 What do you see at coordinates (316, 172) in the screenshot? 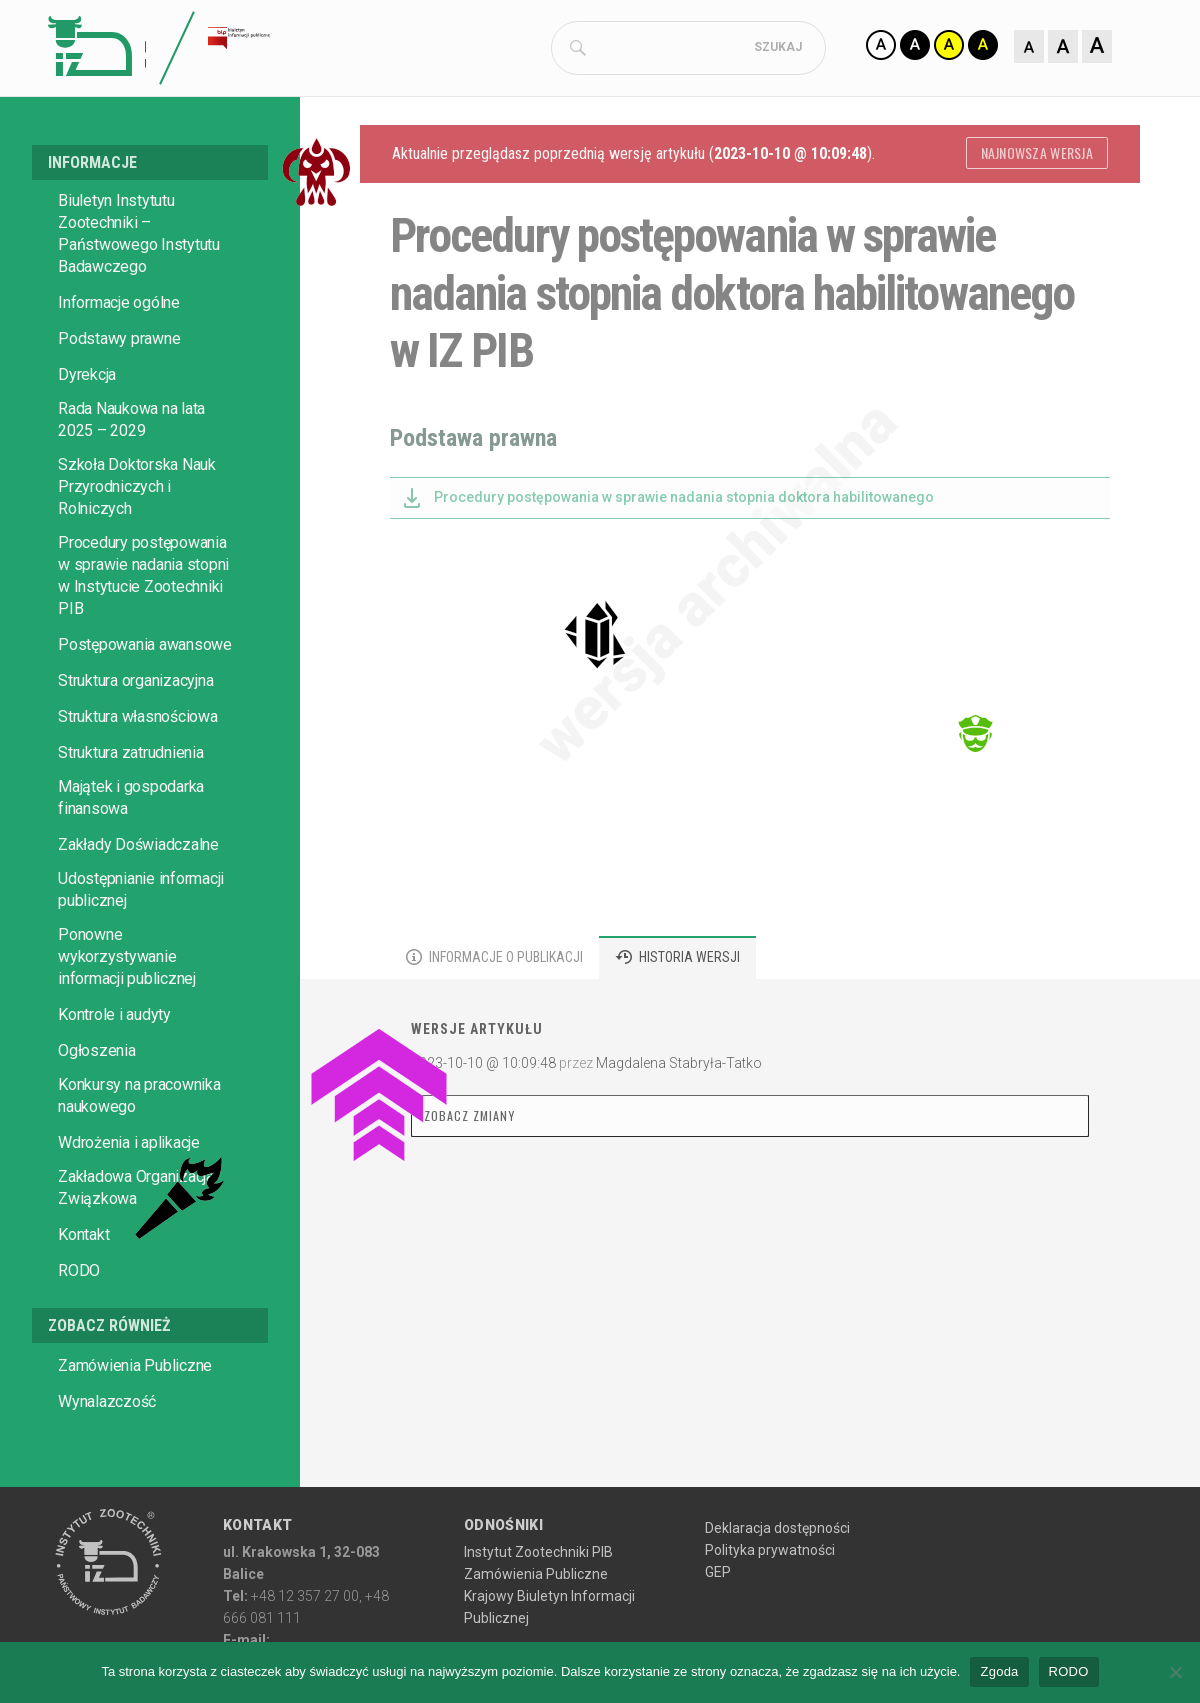
I see `diablo or demon-themed game mode` at bounding box center [316, 172].